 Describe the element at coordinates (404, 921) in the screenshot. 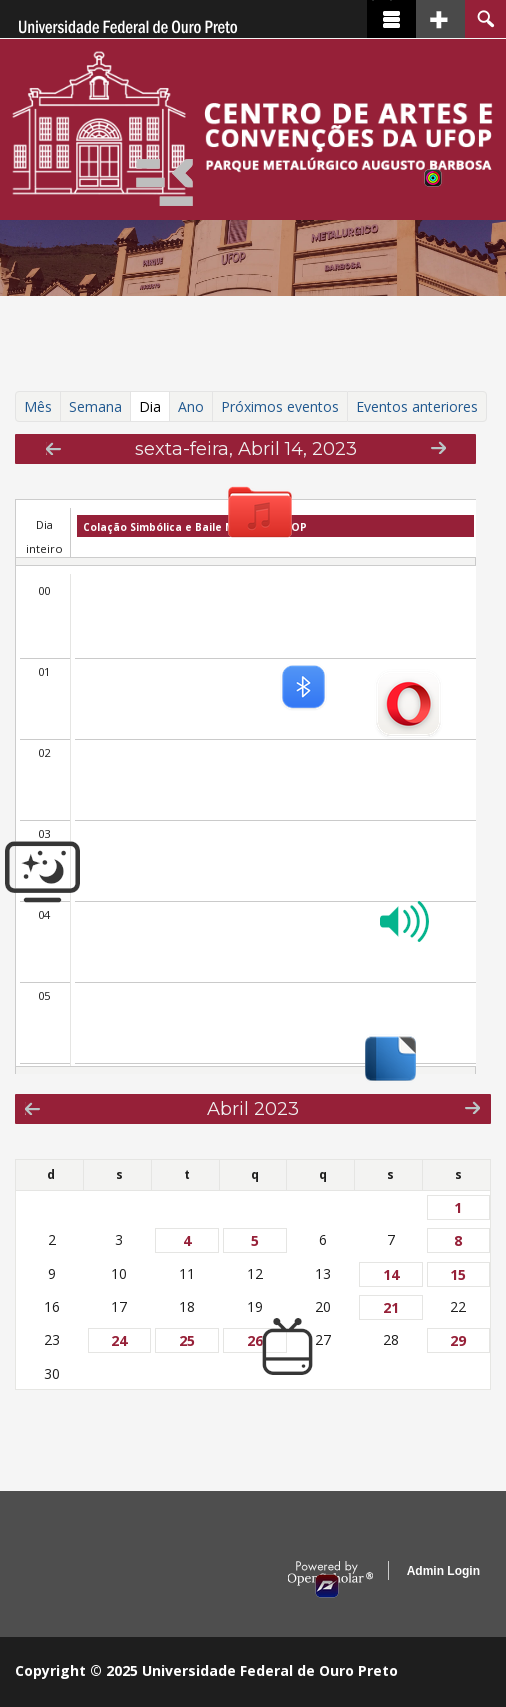

I see `adjust speaker or audio output settings` at that location.